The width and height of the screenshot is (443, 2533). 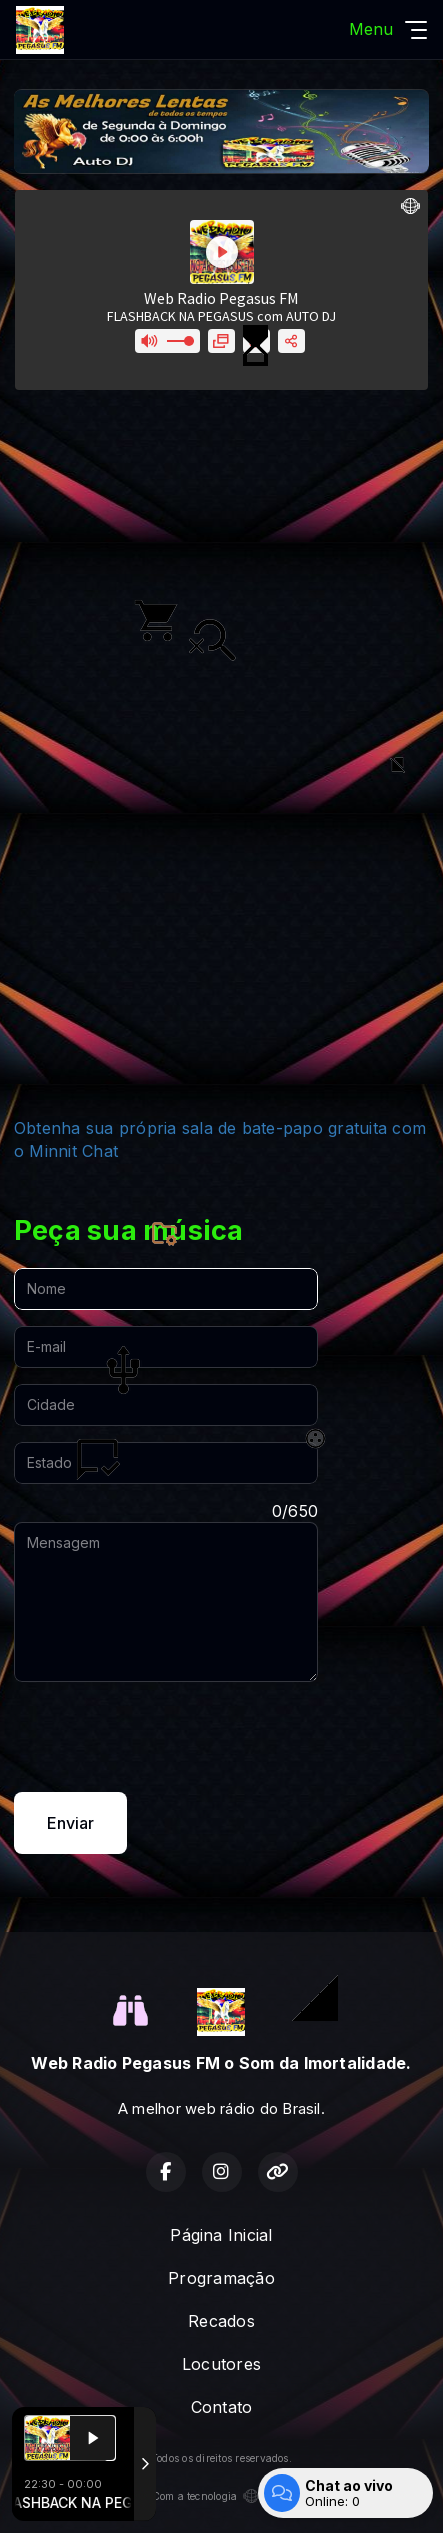 I want to click on search is disabled or unavailable, so click(x=216, y=641).